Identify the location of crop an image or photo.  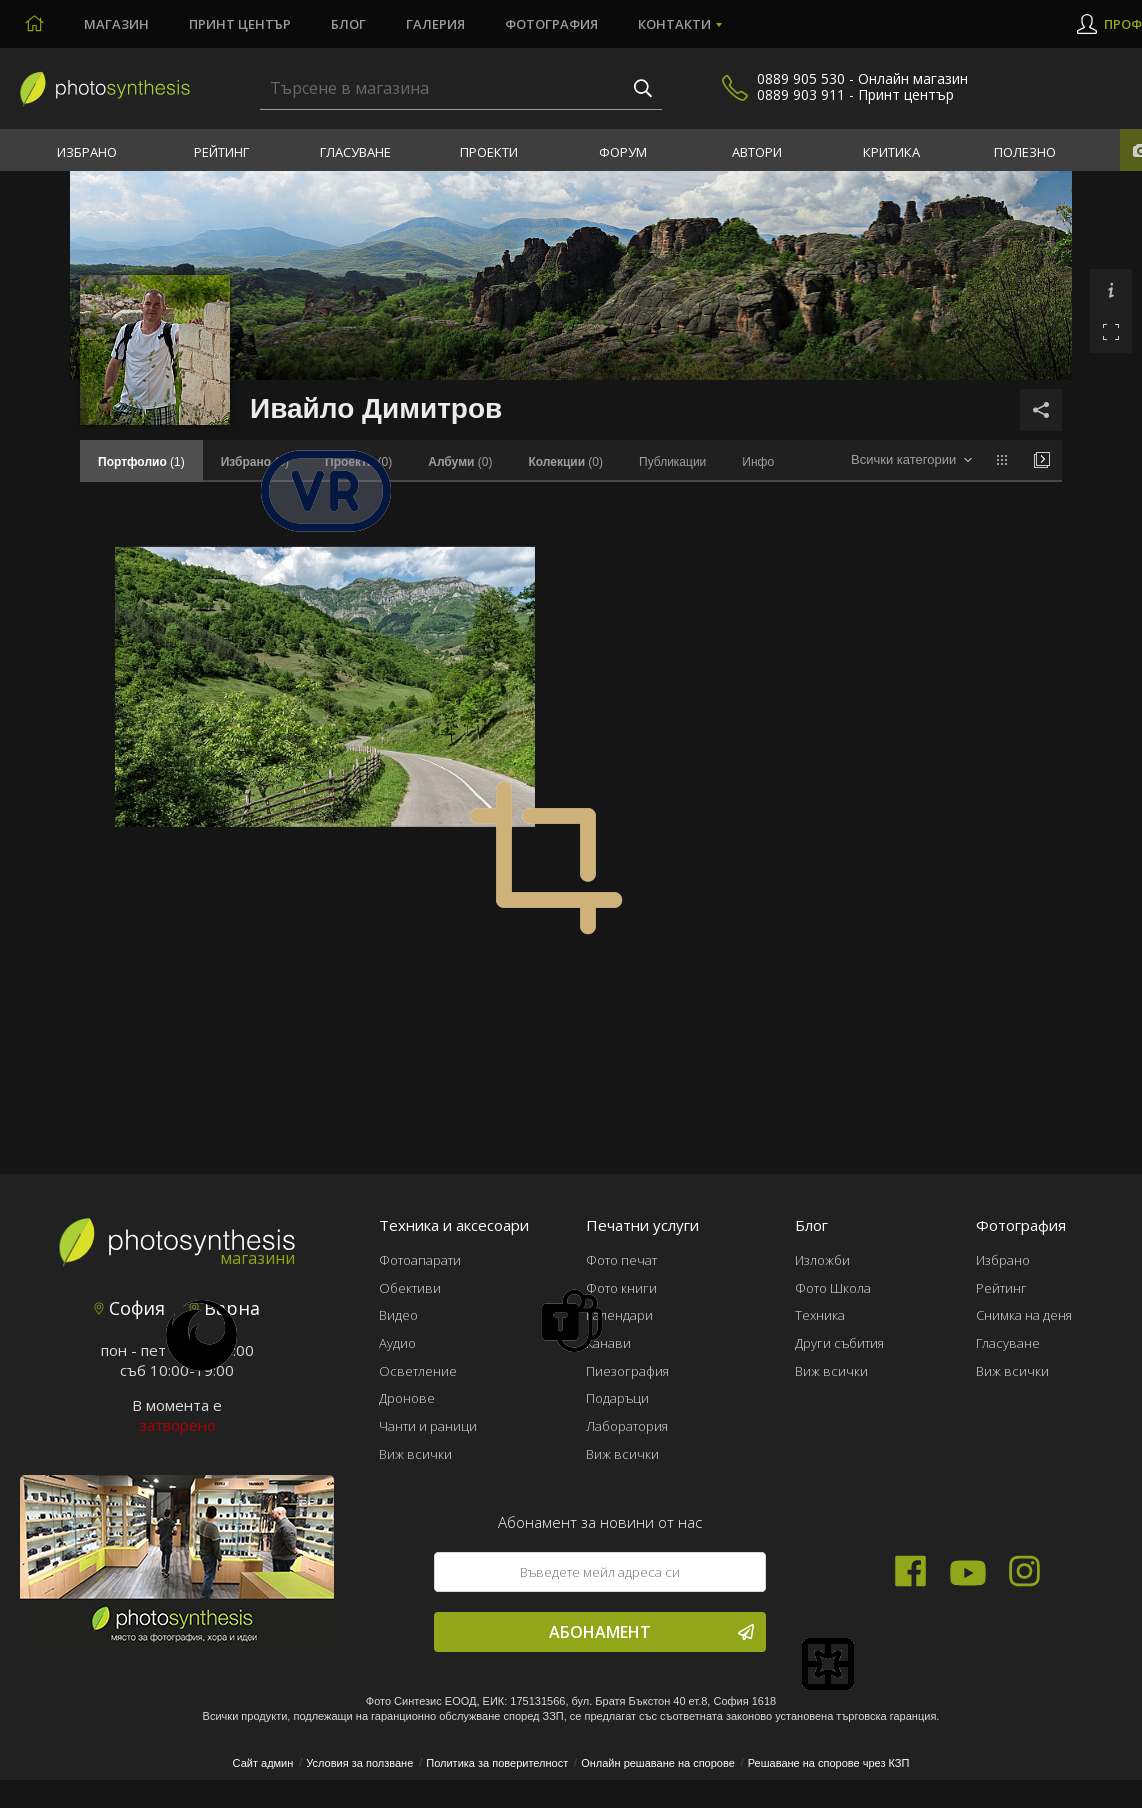
(546, 858).